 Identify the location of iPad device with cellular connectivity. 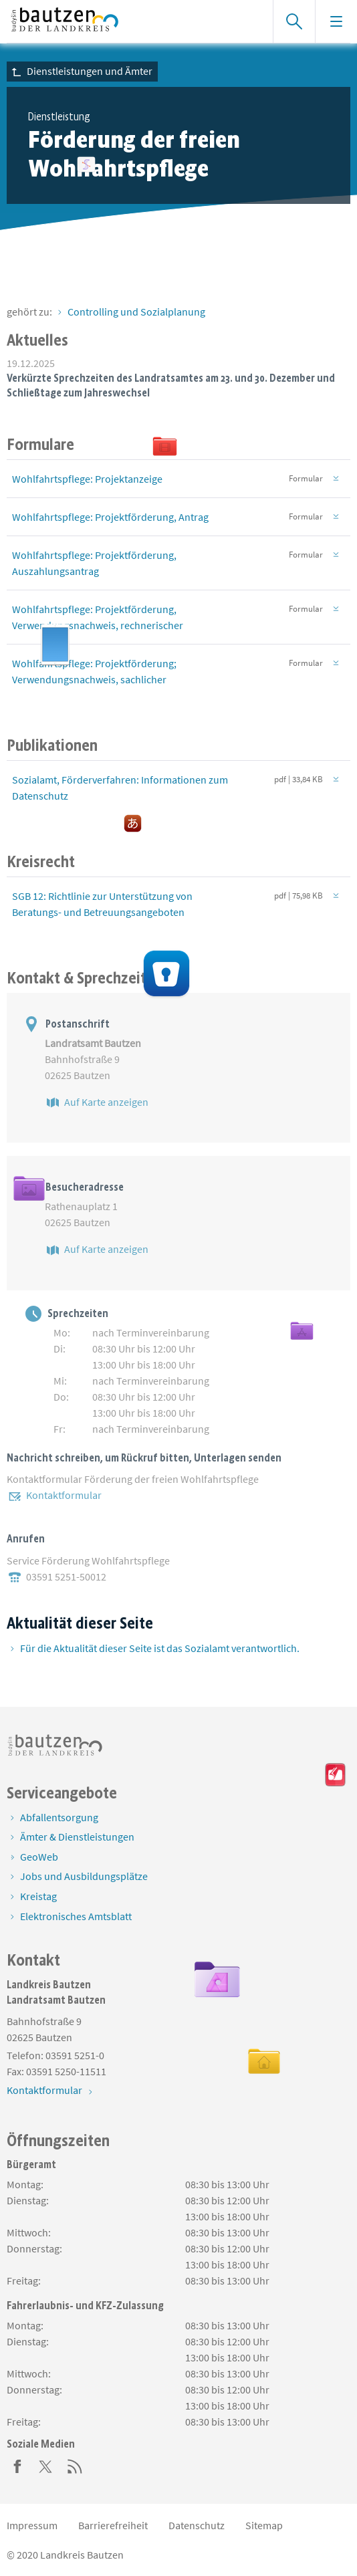
(55, 645).